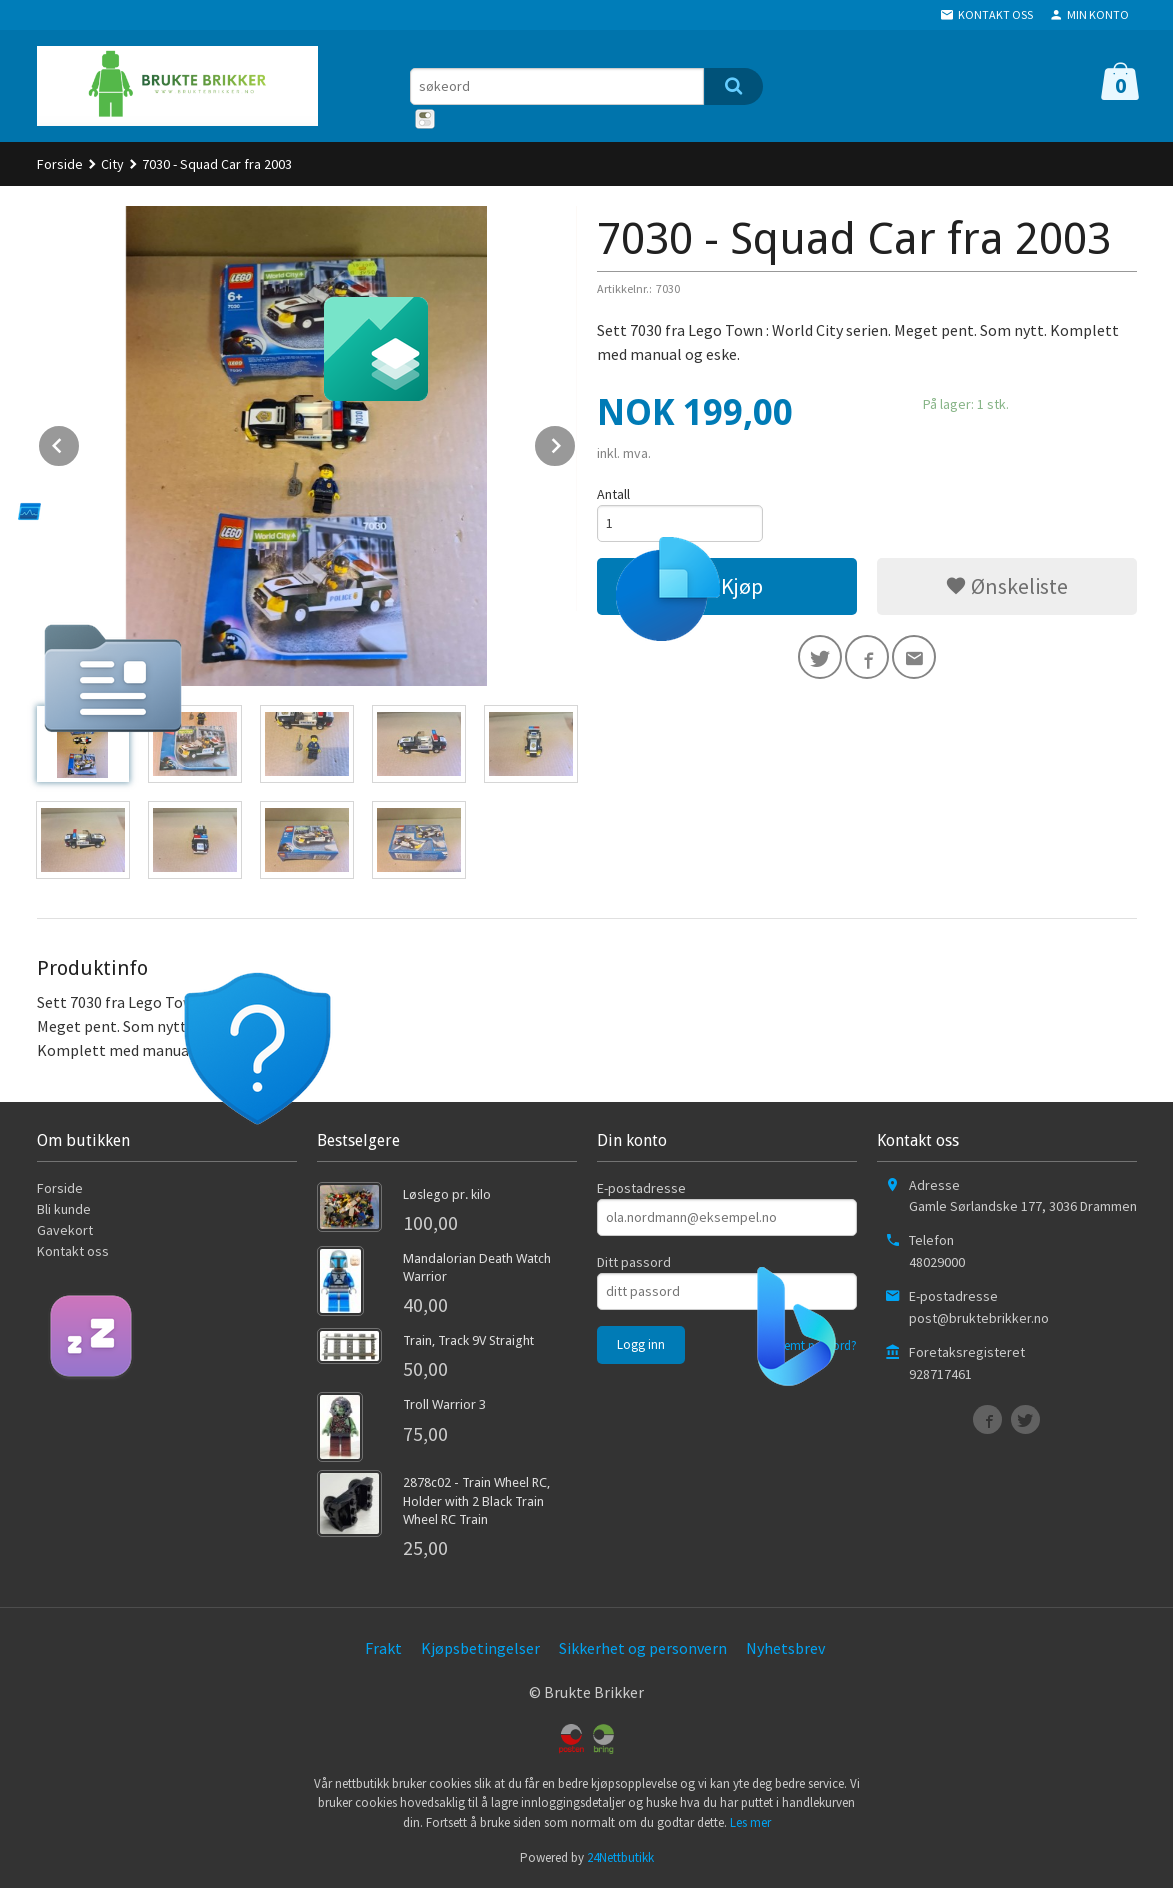  I want to click on access help and support resources, so click(257, 1048).